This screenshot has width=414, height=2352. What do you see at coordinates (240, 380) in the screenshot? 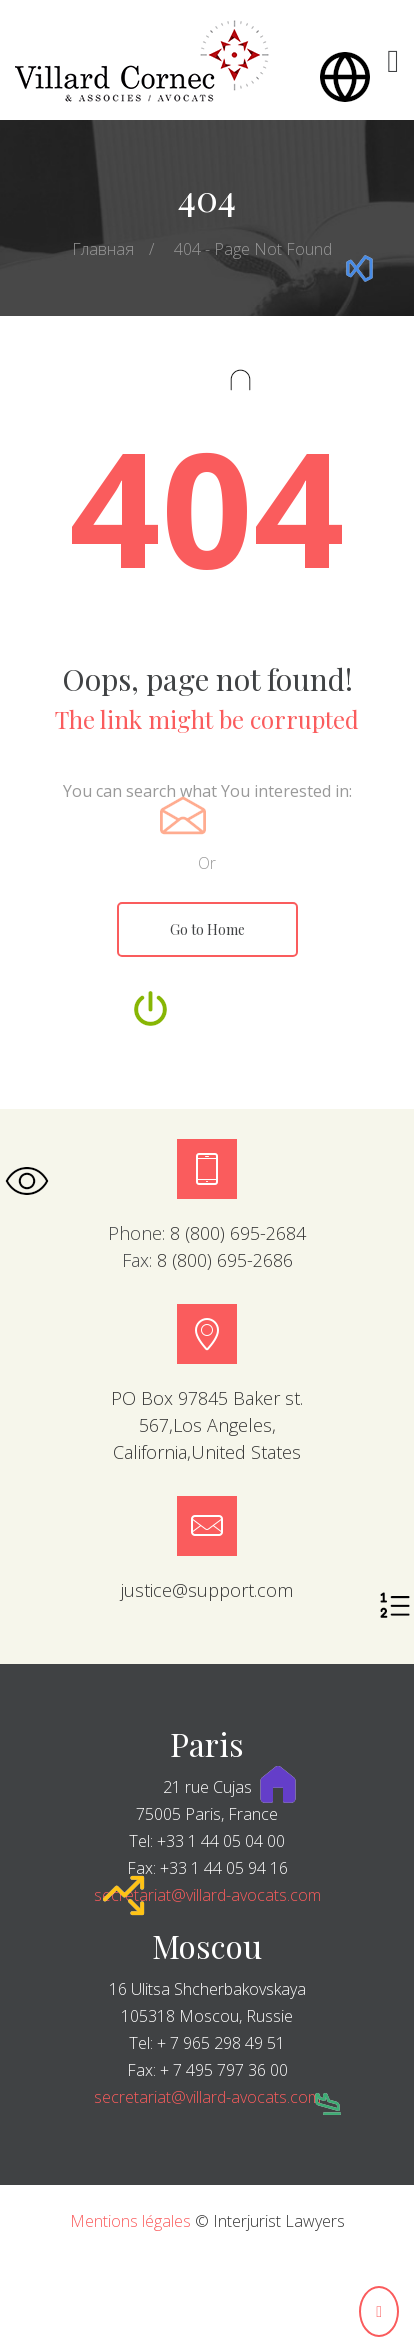
I see `indicates set intersection in data operations` at bounding box center [240, 380].